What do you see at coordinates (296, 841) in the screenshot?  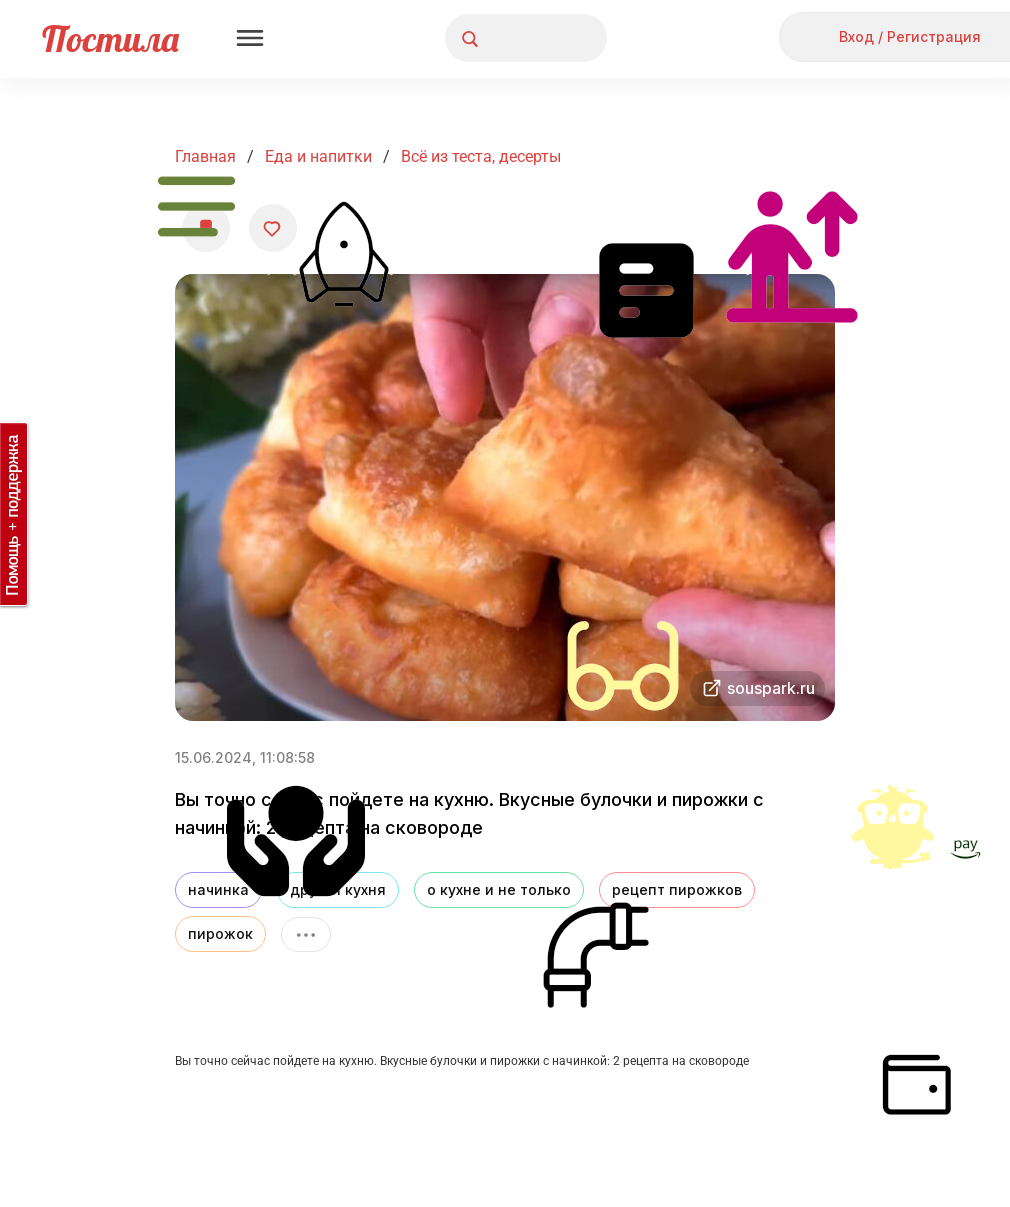 I see `access community support or care services` at bounding box center [296, 841].